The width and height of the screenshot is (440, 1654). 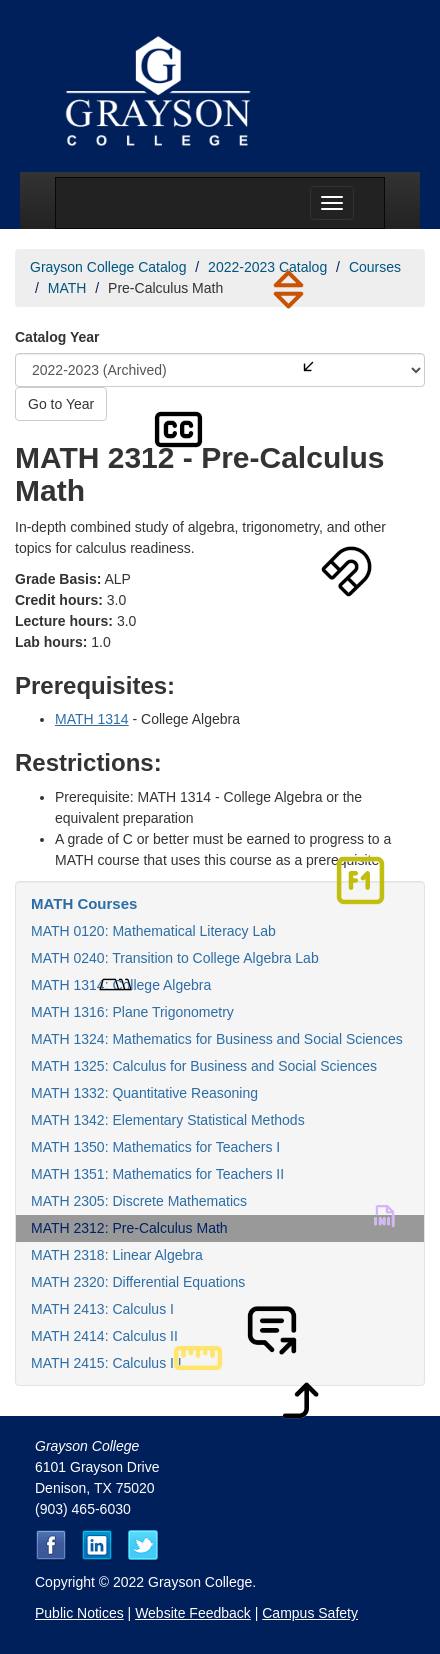 I want to click on measure dimensions or distances, so click(x=198, y=1358).